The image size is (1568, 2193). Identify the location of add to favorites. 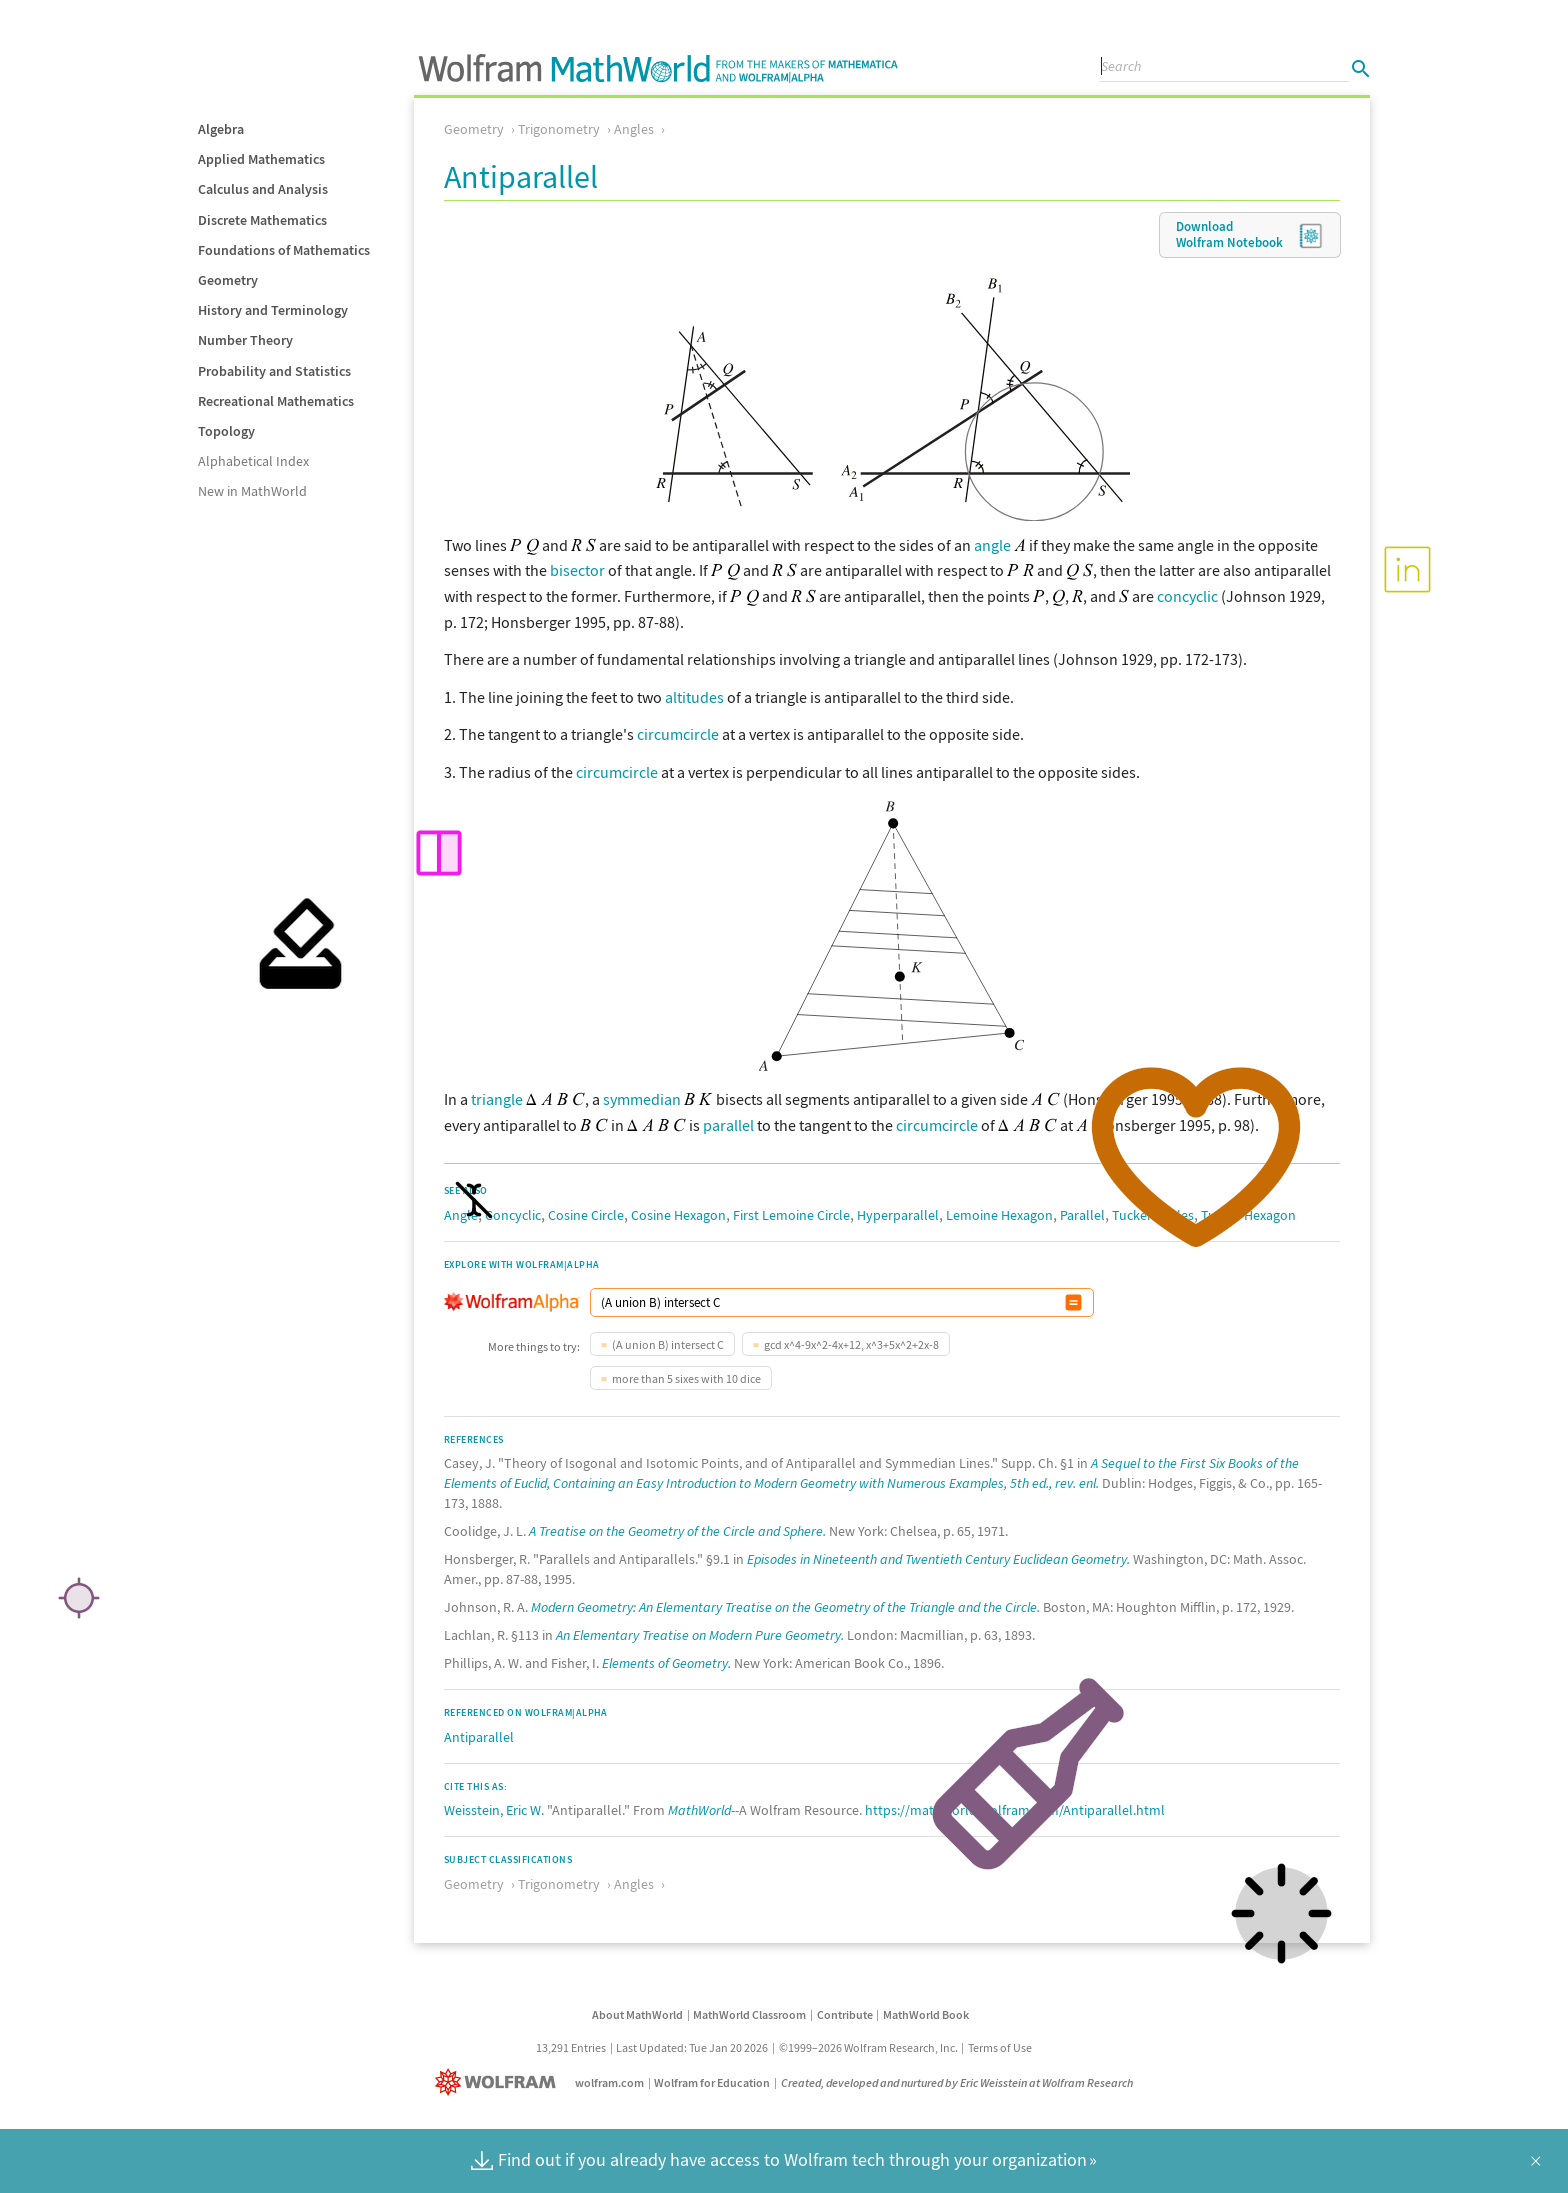
(1196, 1150).